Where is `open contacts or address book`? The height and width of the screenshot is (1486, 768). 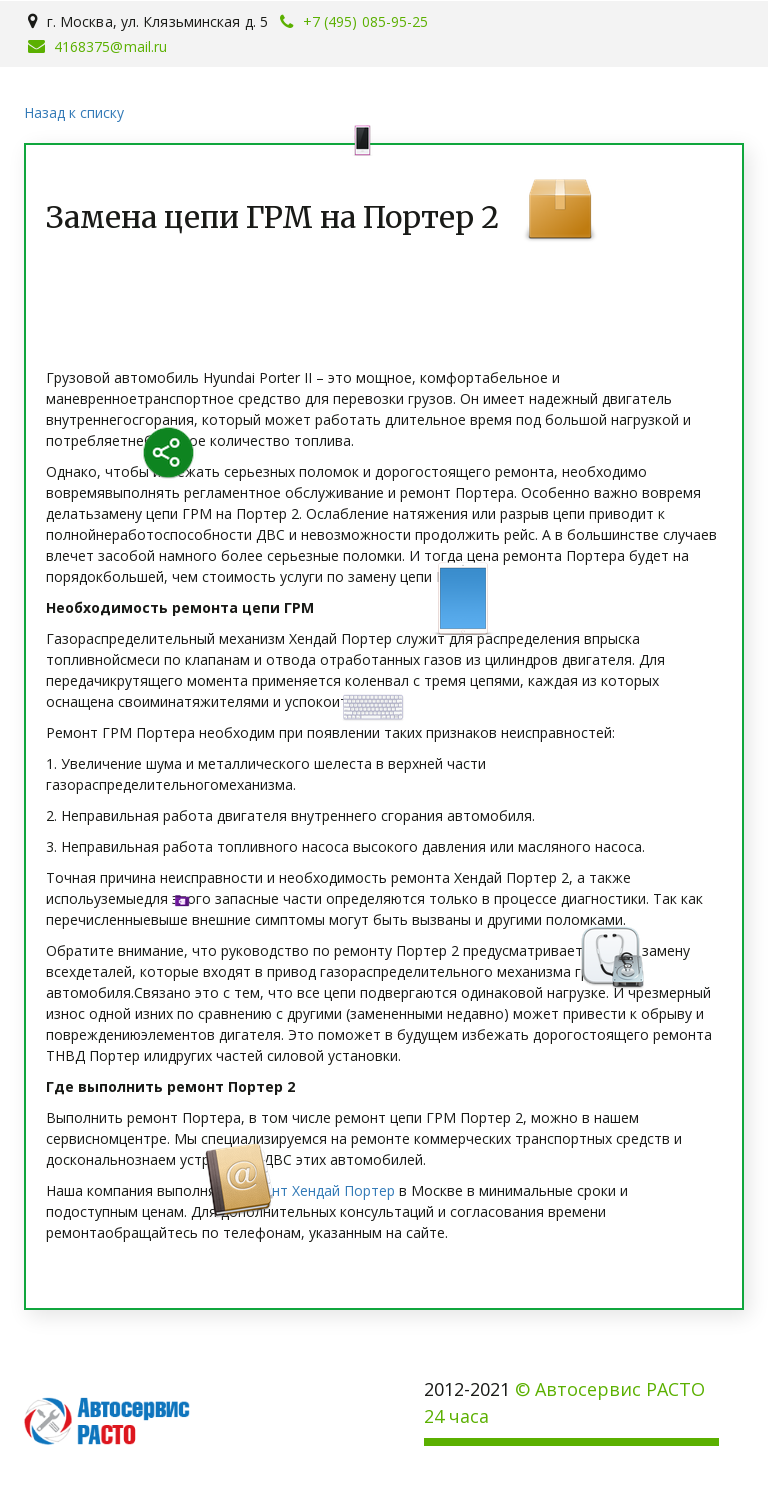 open contacts or address book is located at coordinates (239, 1180).